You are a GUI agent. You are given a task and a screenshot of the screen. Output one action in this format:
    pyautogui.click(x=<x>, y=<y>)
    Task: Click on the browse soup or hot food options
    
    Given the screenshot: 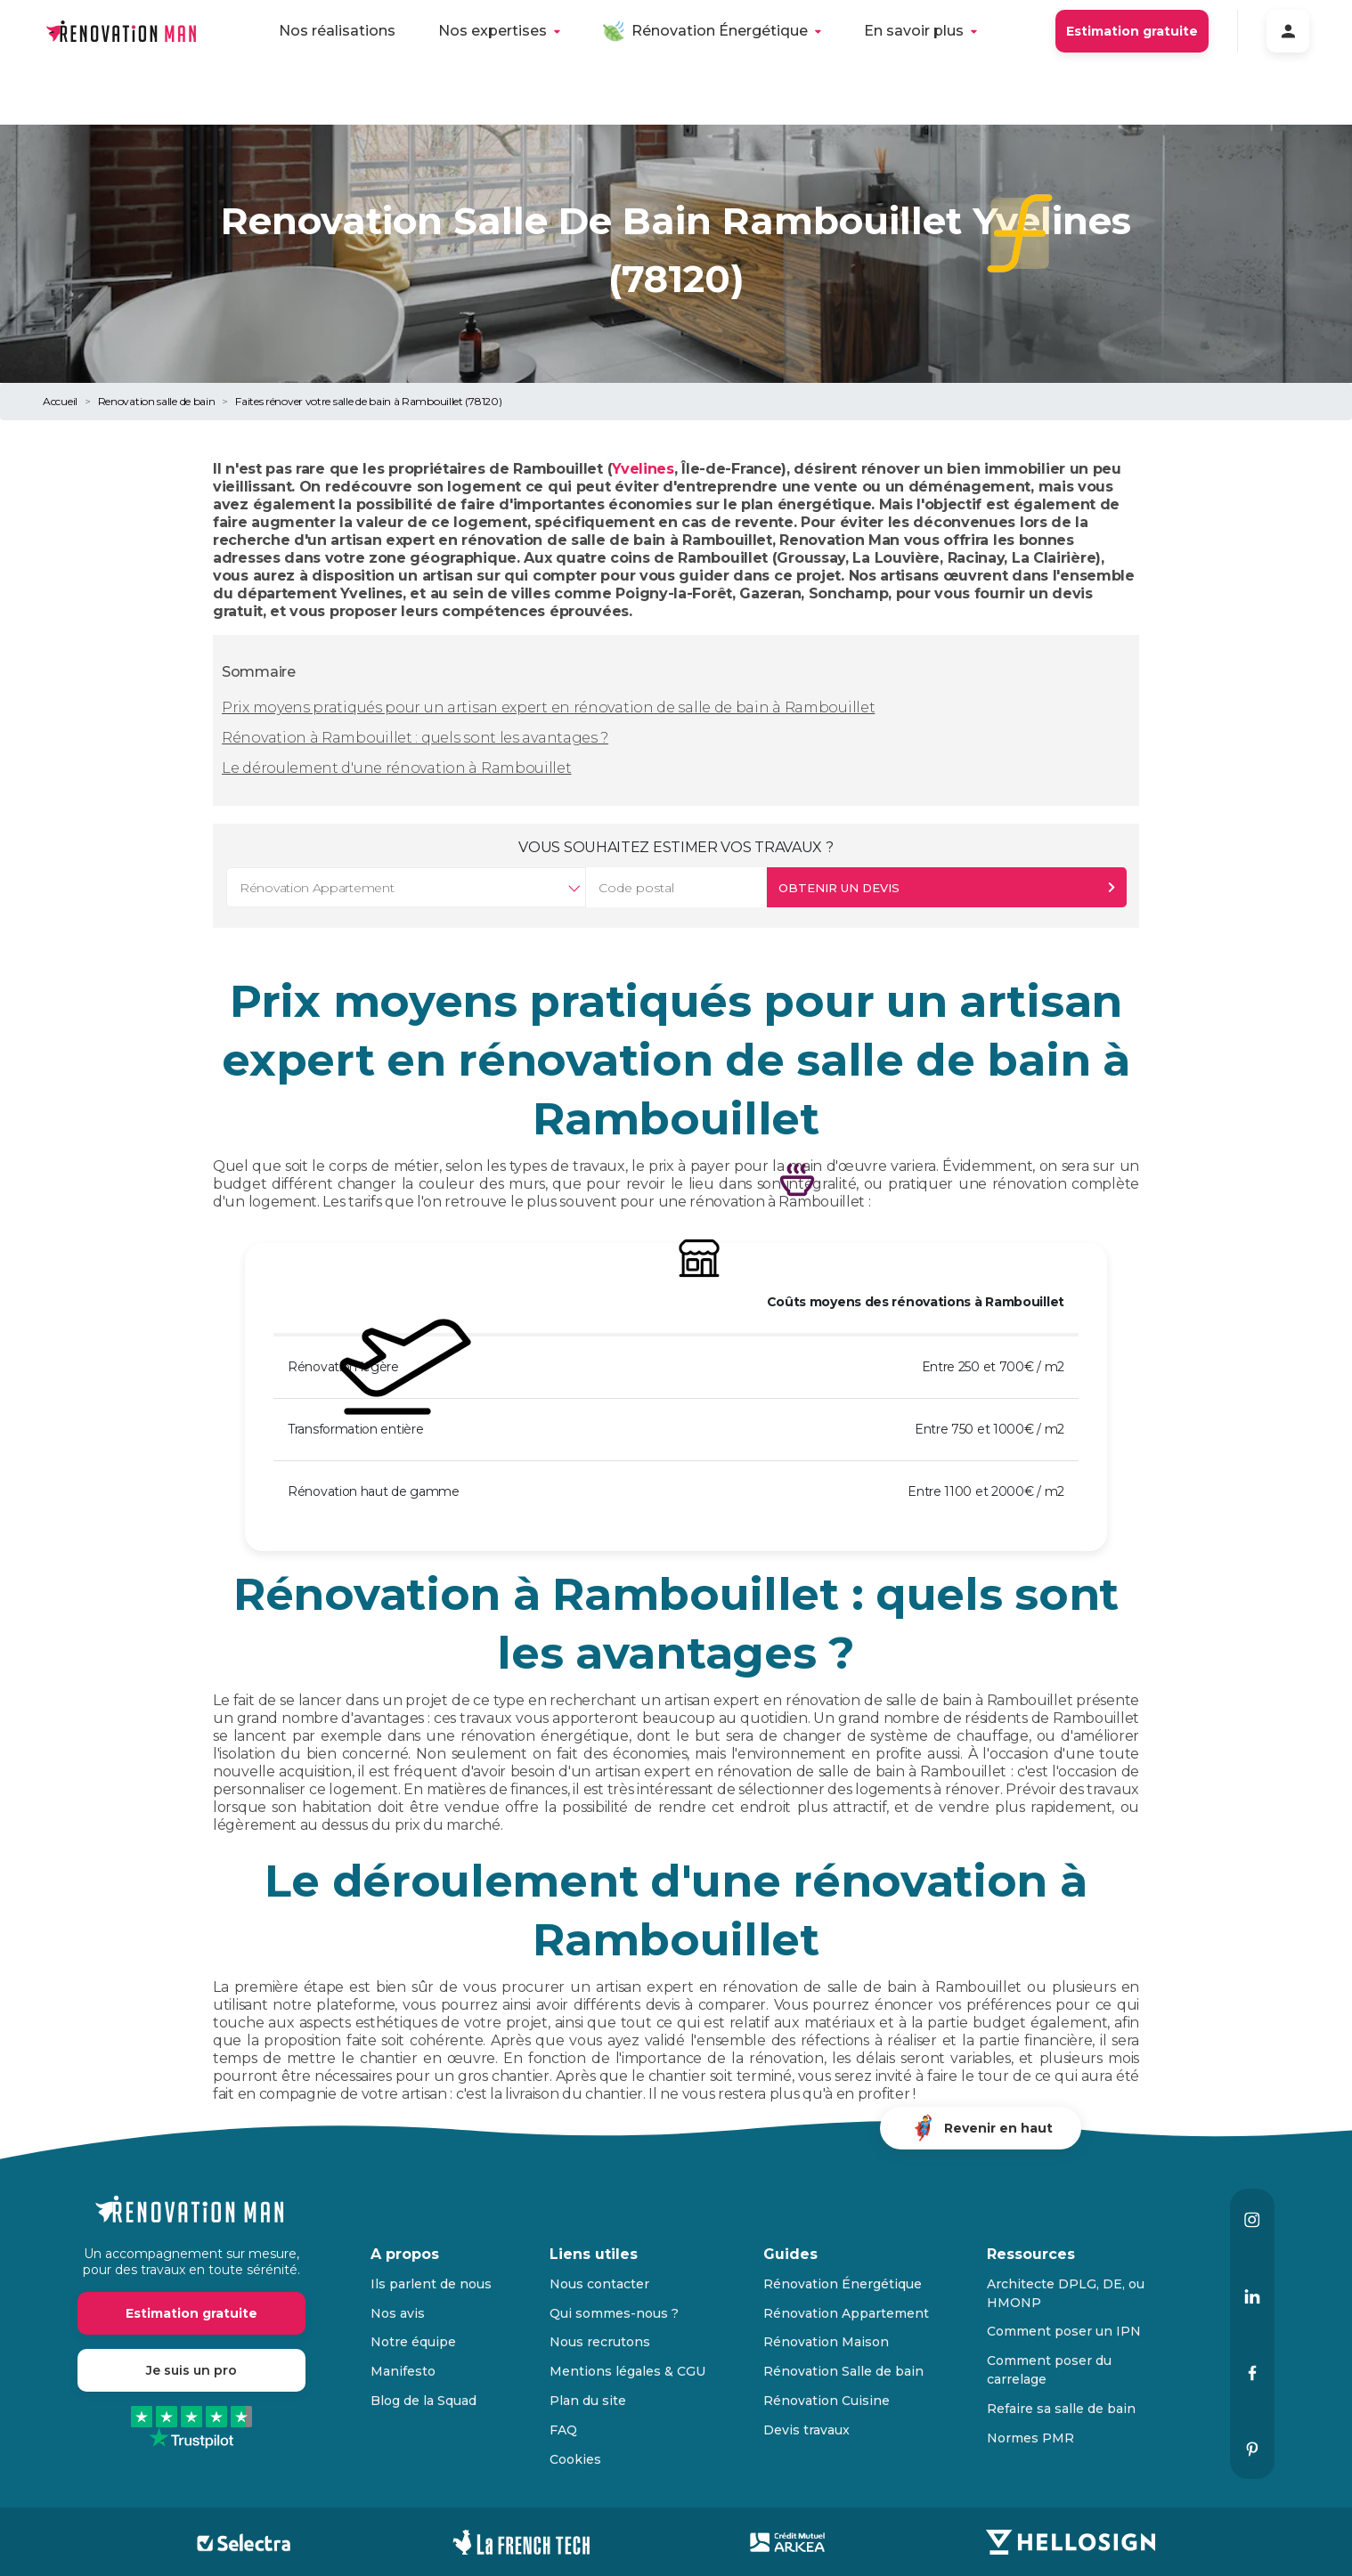 What is the action you would take?
    pyautogui.click(x=797, y=1179)
    